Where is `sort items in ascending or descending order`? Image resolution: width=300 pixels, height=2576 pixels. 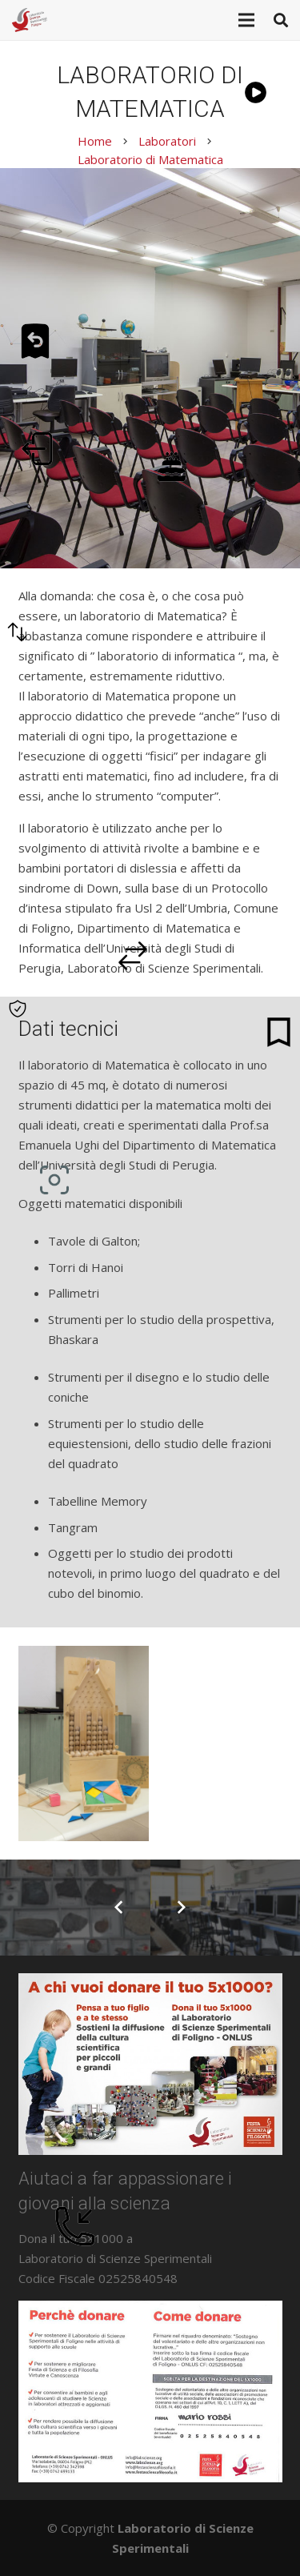 sort items in ascending or descending order is located at coordinates (17, 632).